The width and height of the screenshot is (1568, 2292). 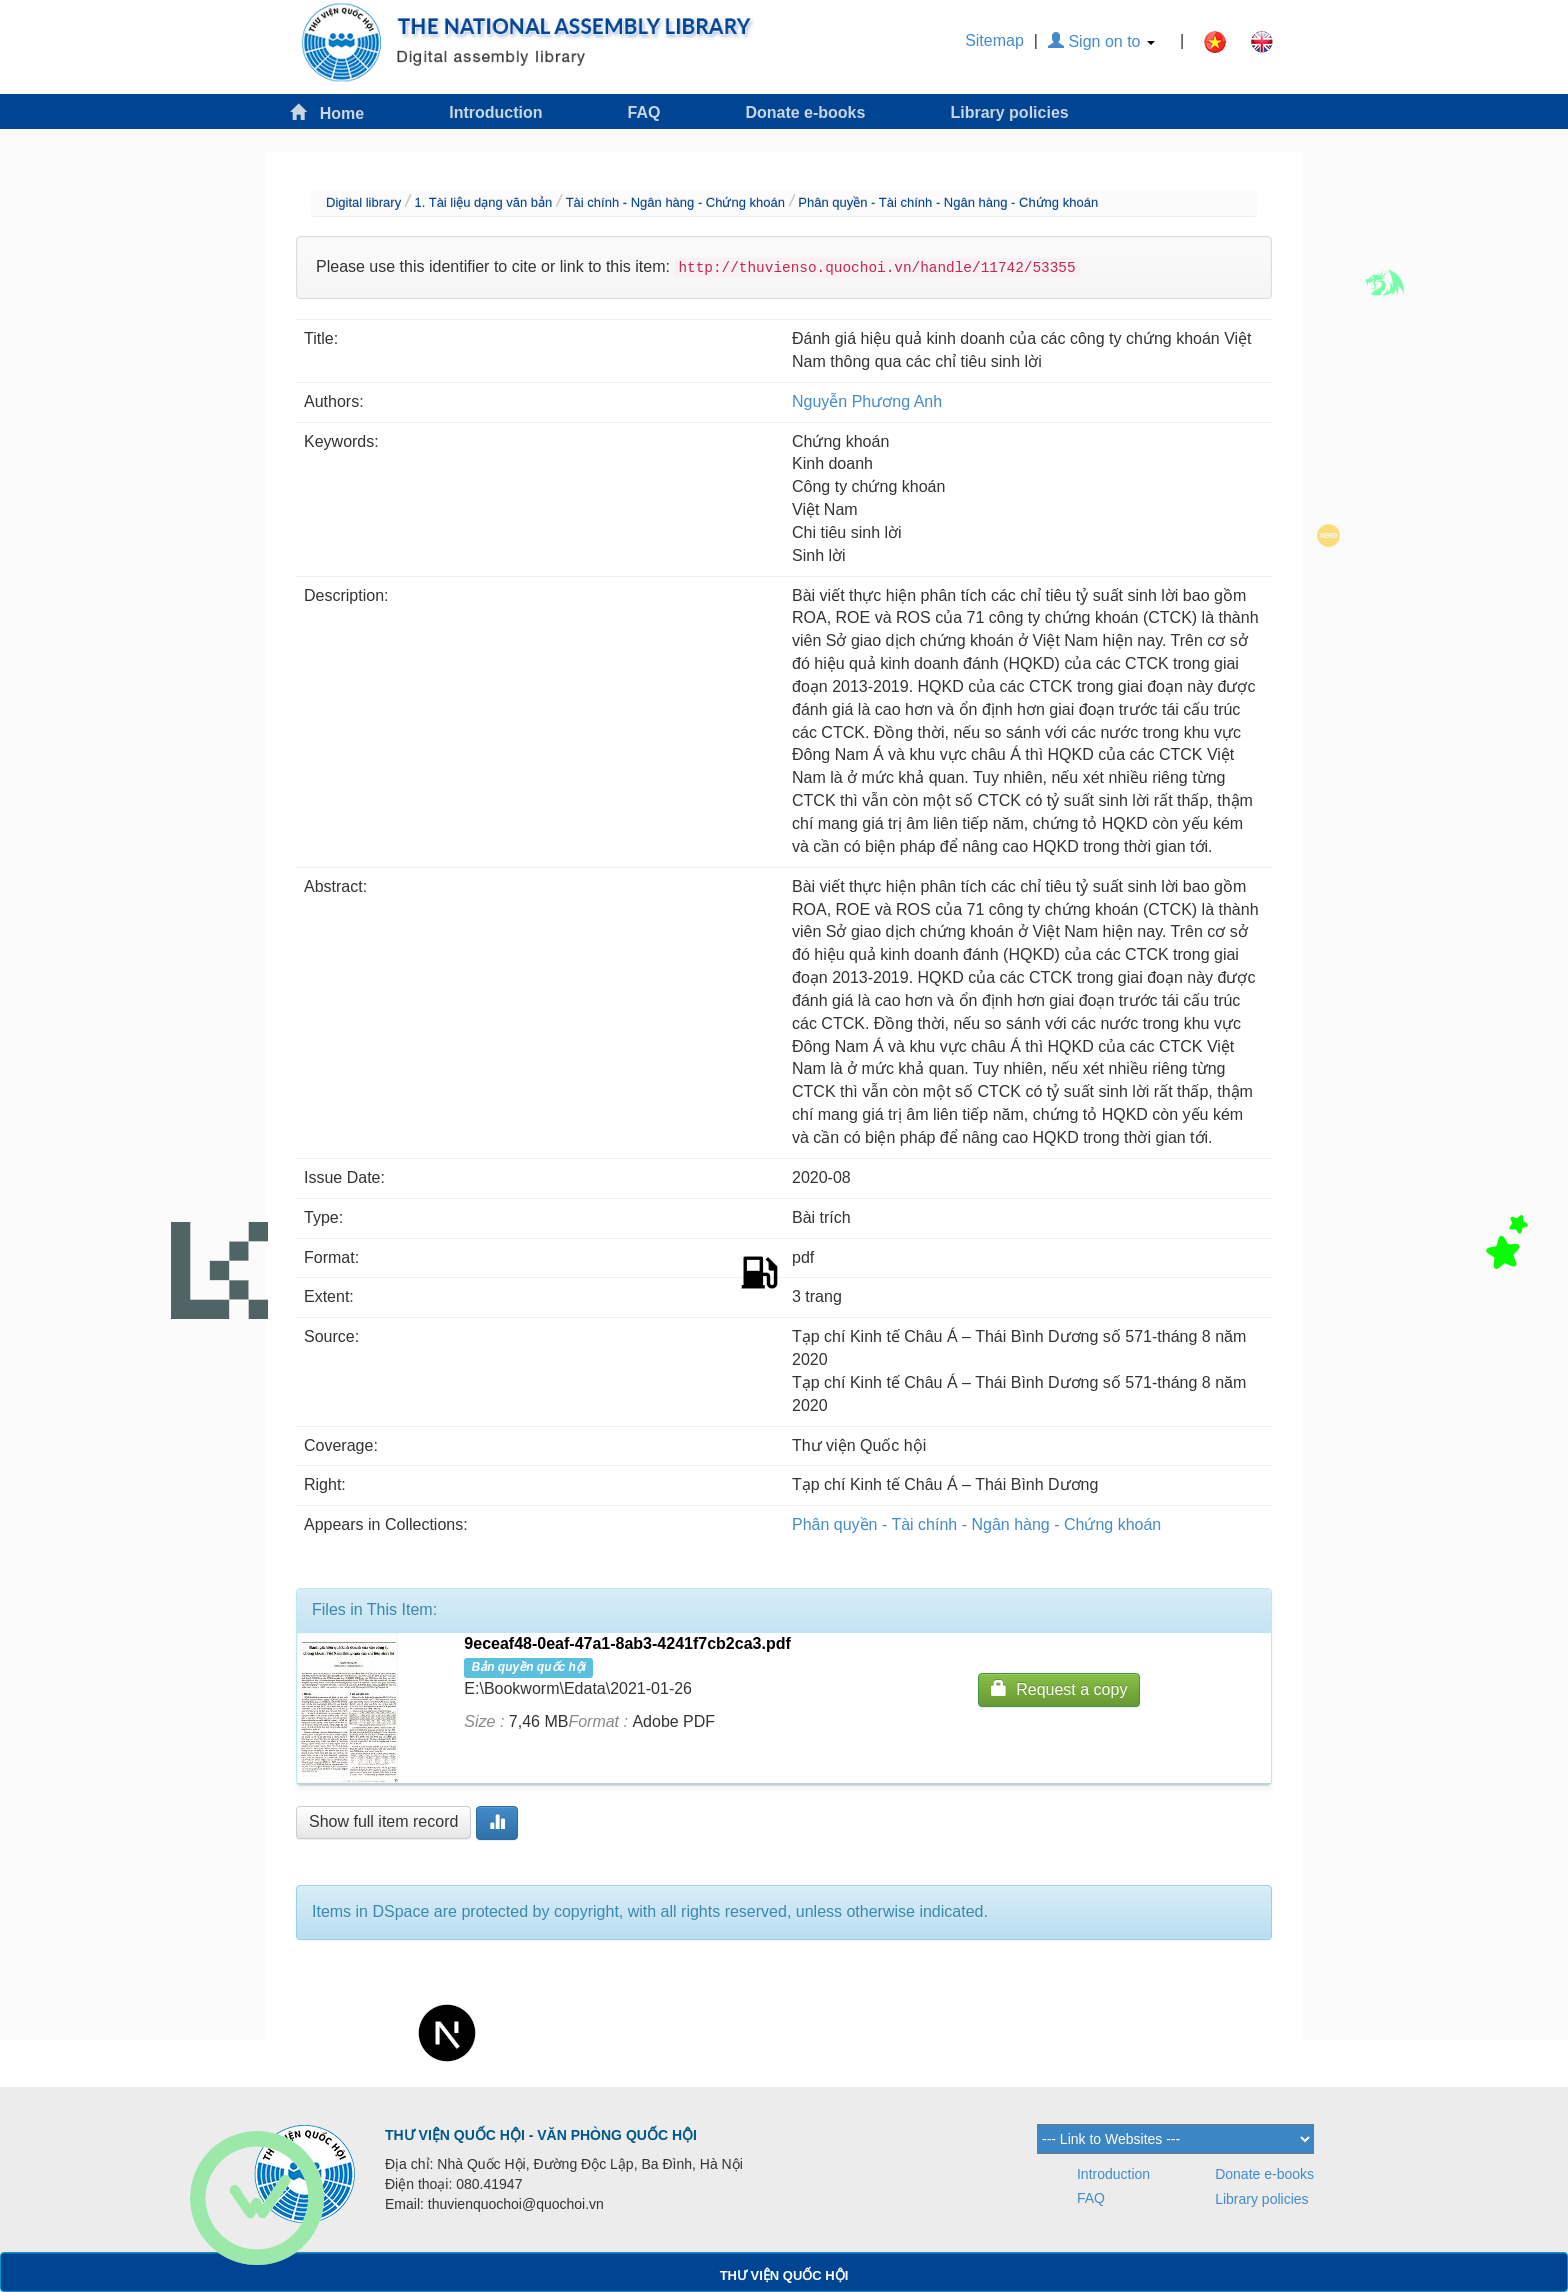 What do you see at coordinates (447, 2033) in the screenshot?
I see `Next.js framework logo` at bounding box center [447, 2033].